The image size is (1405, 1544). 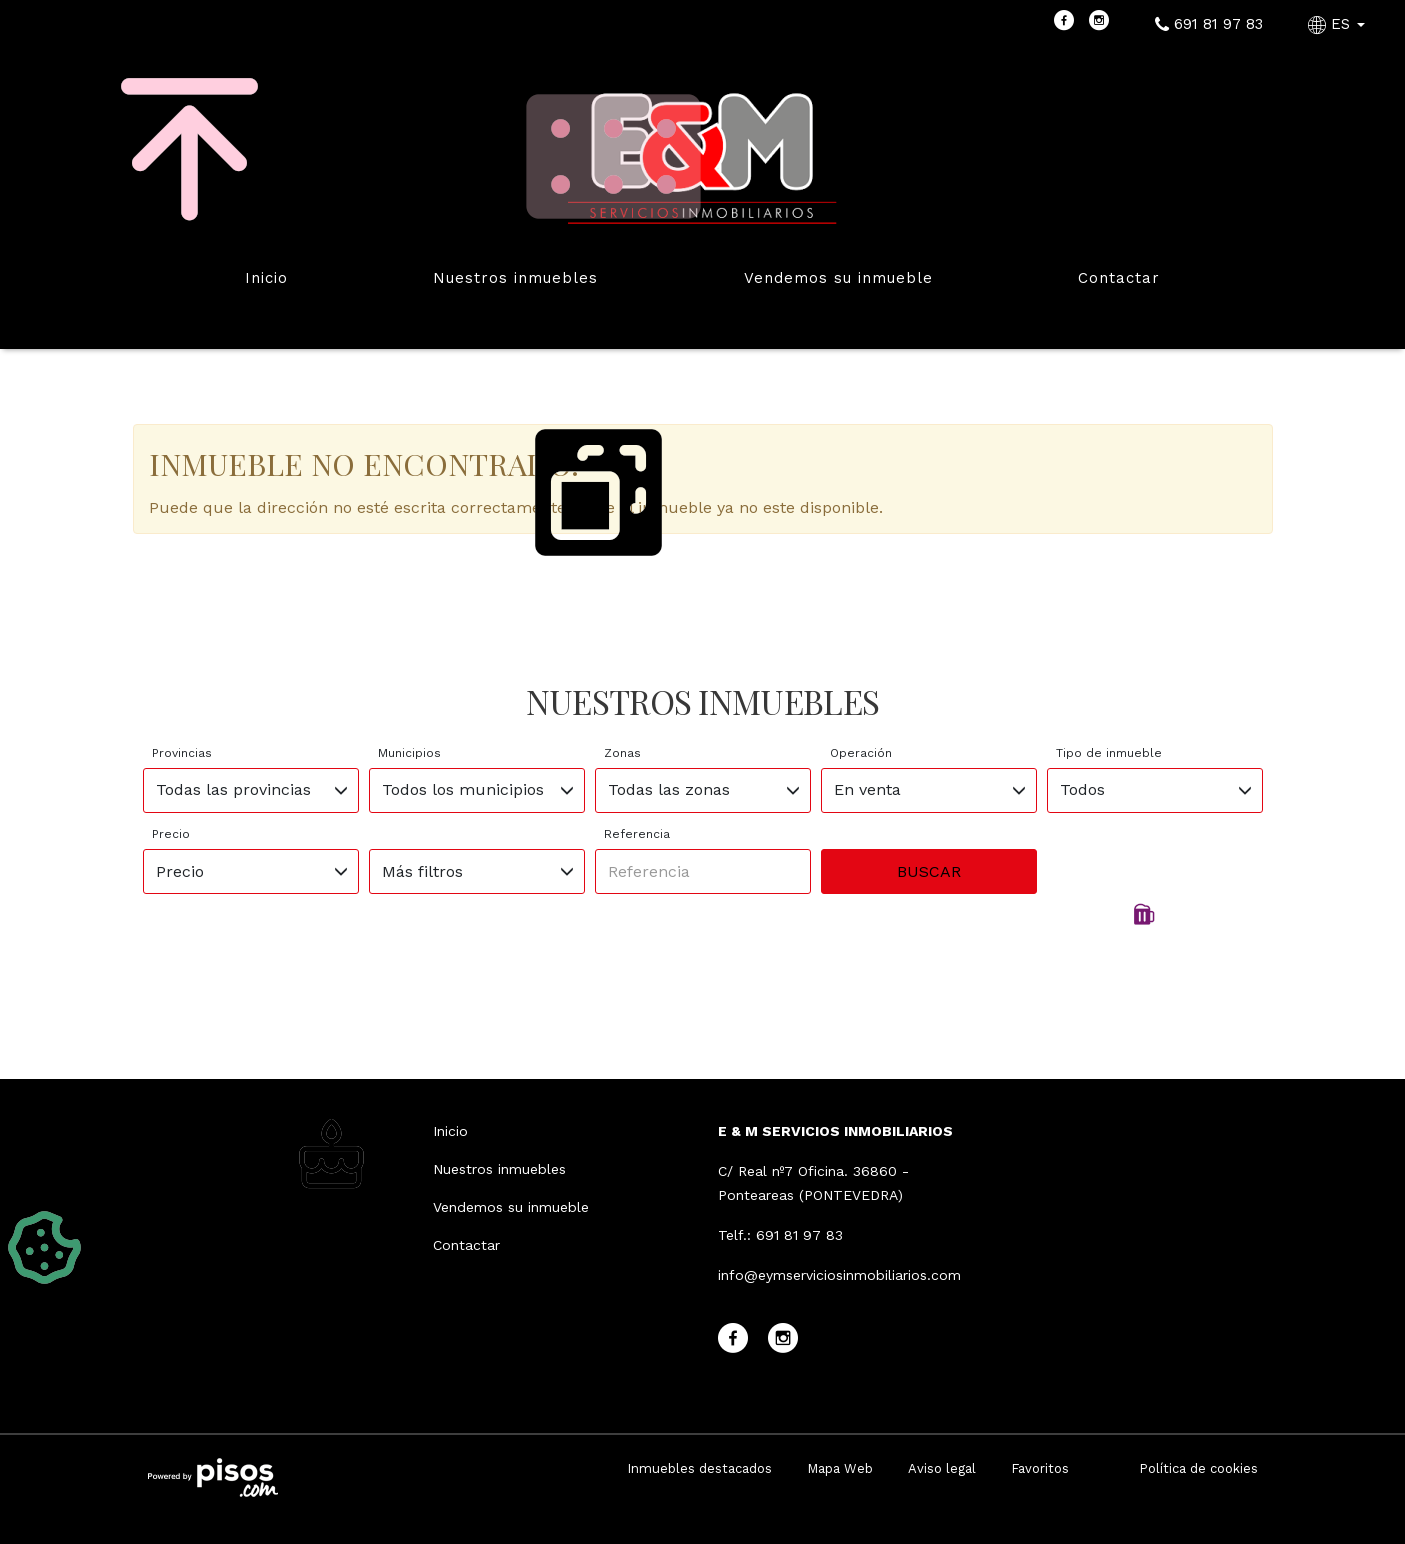 What do you see at coordinates (598, 492) in the screenshot?
I see `move selection to background layer` at bounding box center [598, 492].